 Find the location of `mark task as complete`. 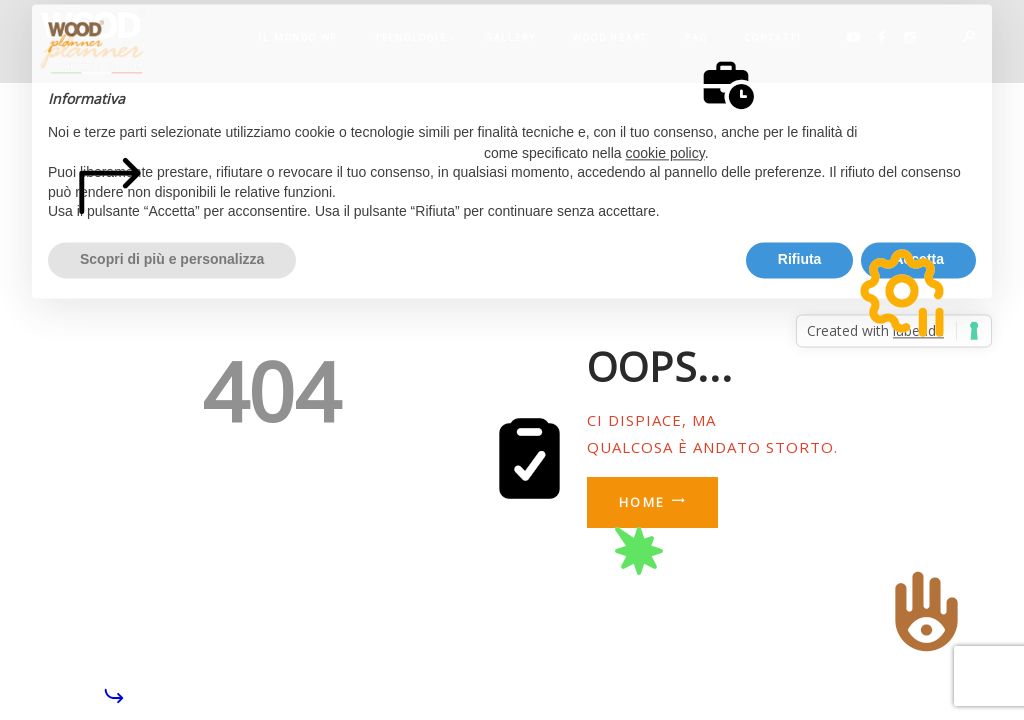

mark task as complete is located at coordinates (529, 458).